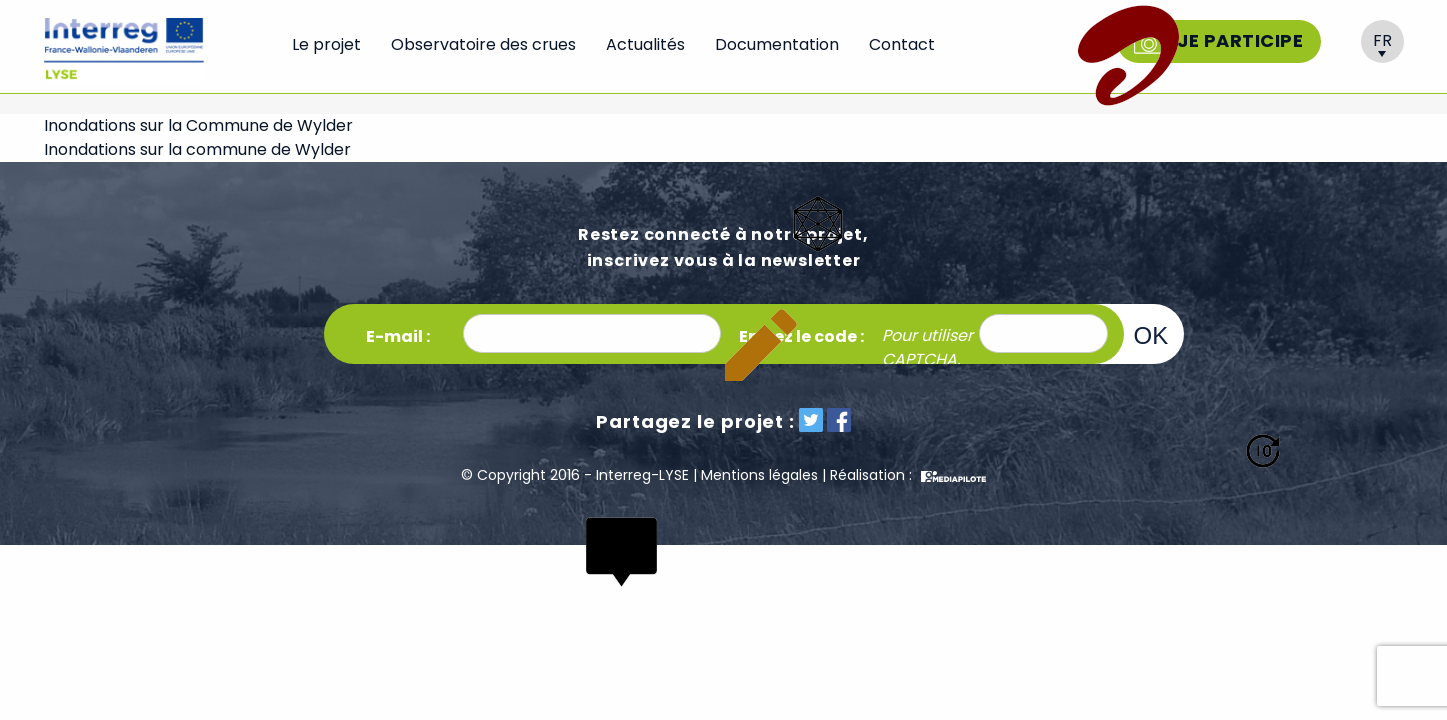  I want to click on edit content or text, so click(761, 345).